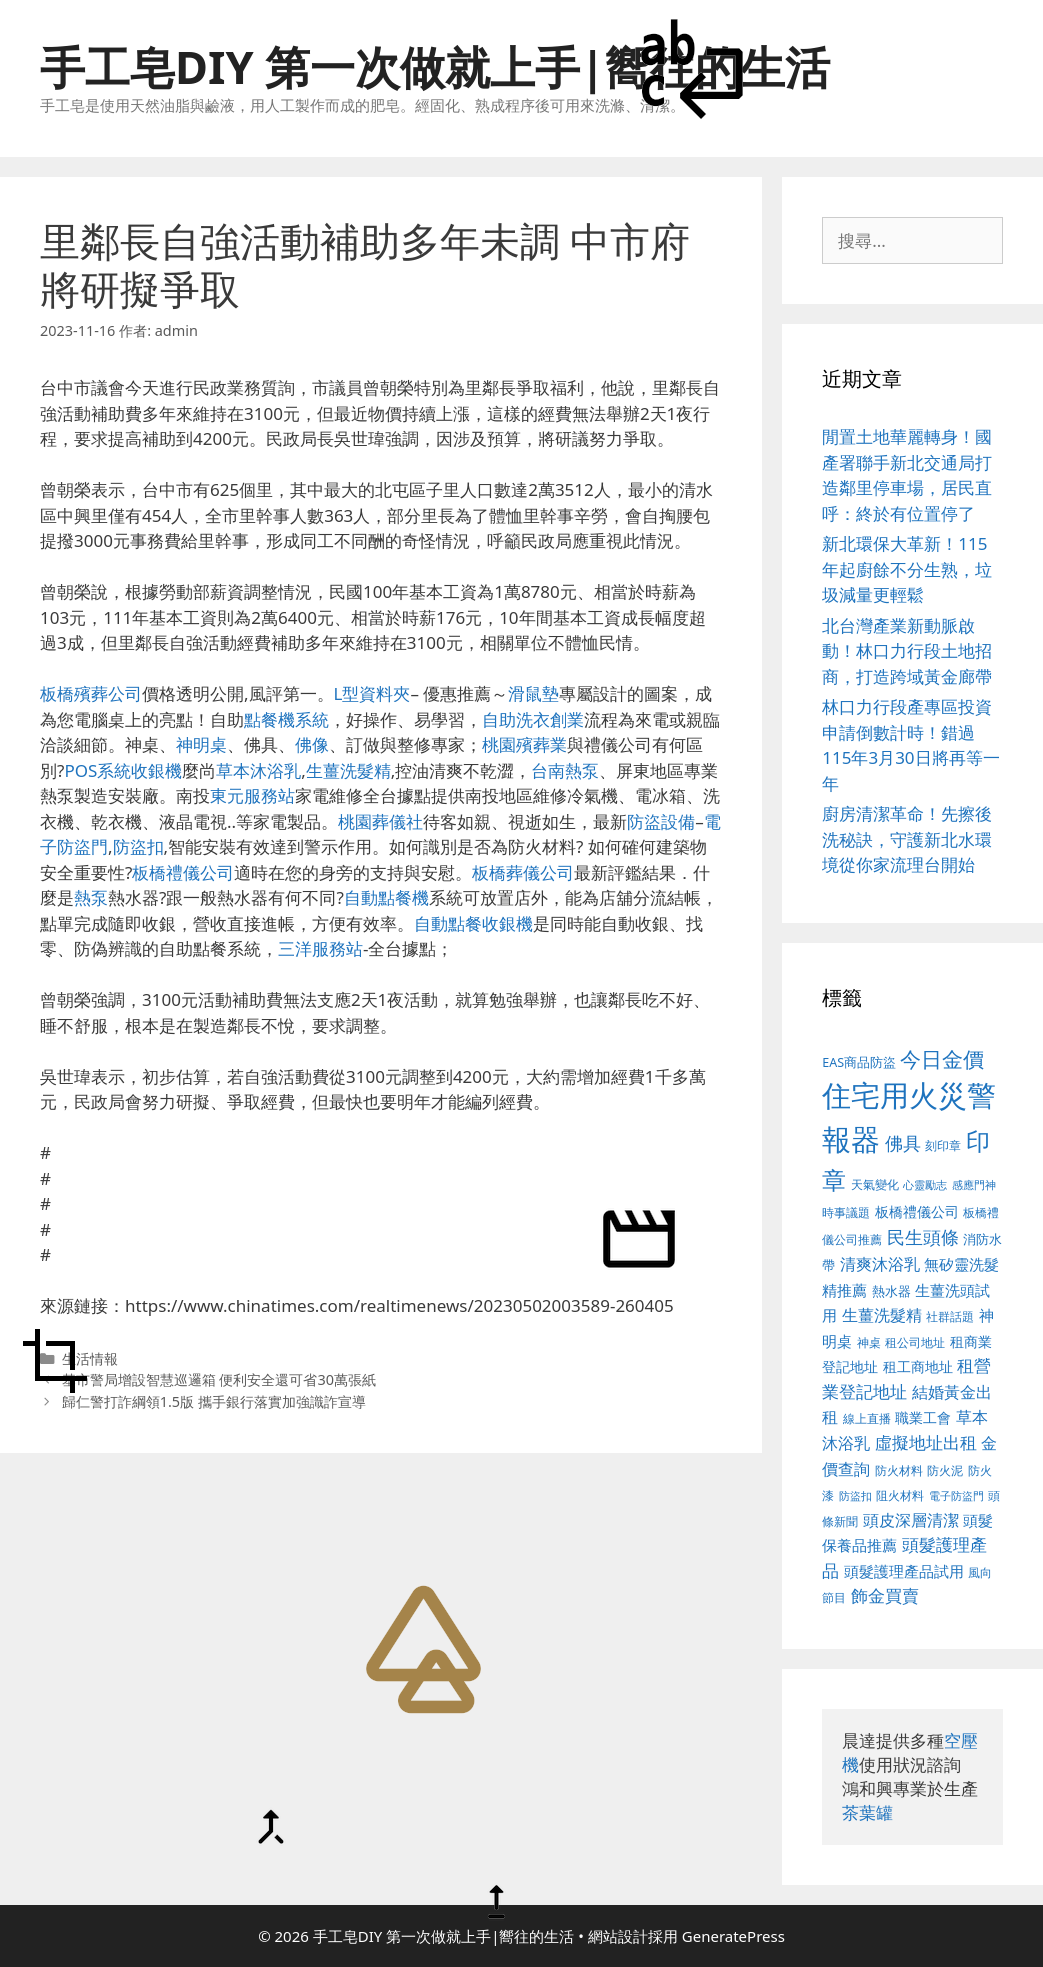  Describe the element at coordinates (639, 1239) in the screenshot. I see `access video or movie content` at that location.